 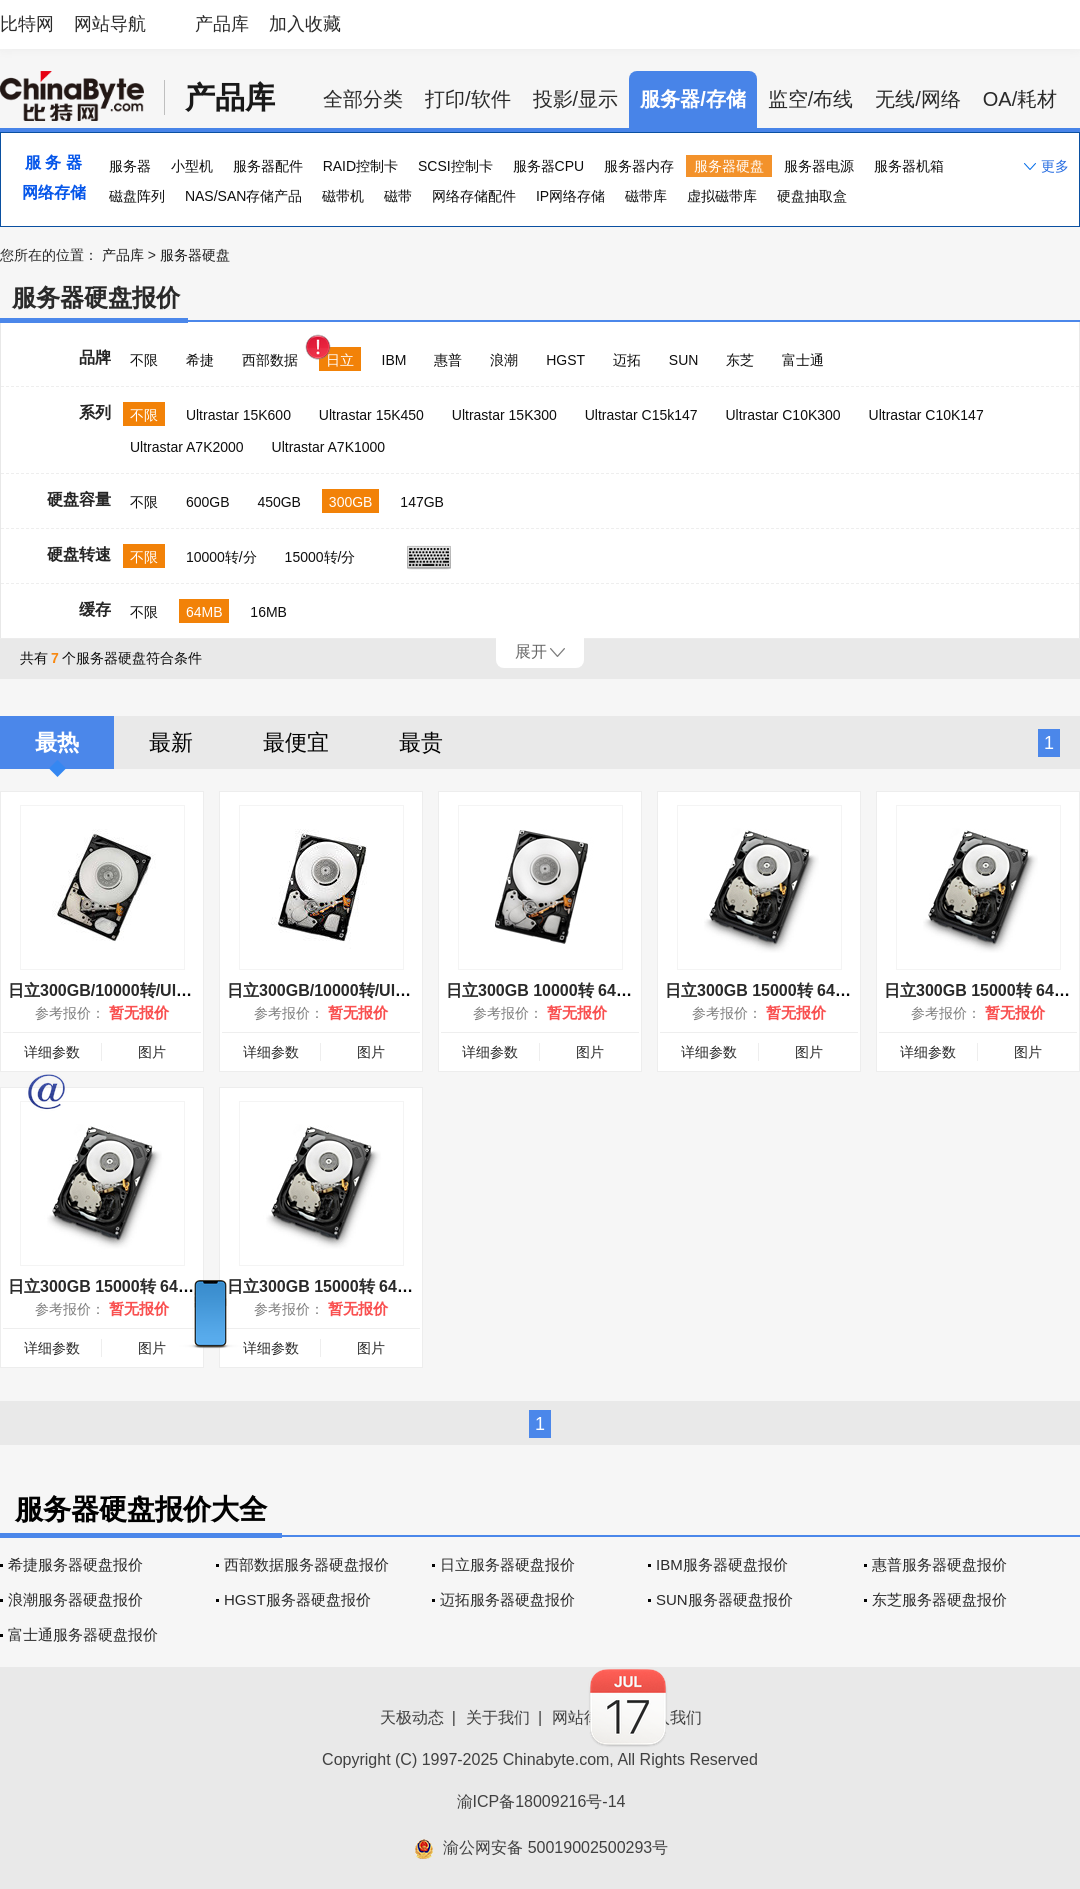 I want to click on open an internet location or web shortcut, so click(x=46, y=1091).